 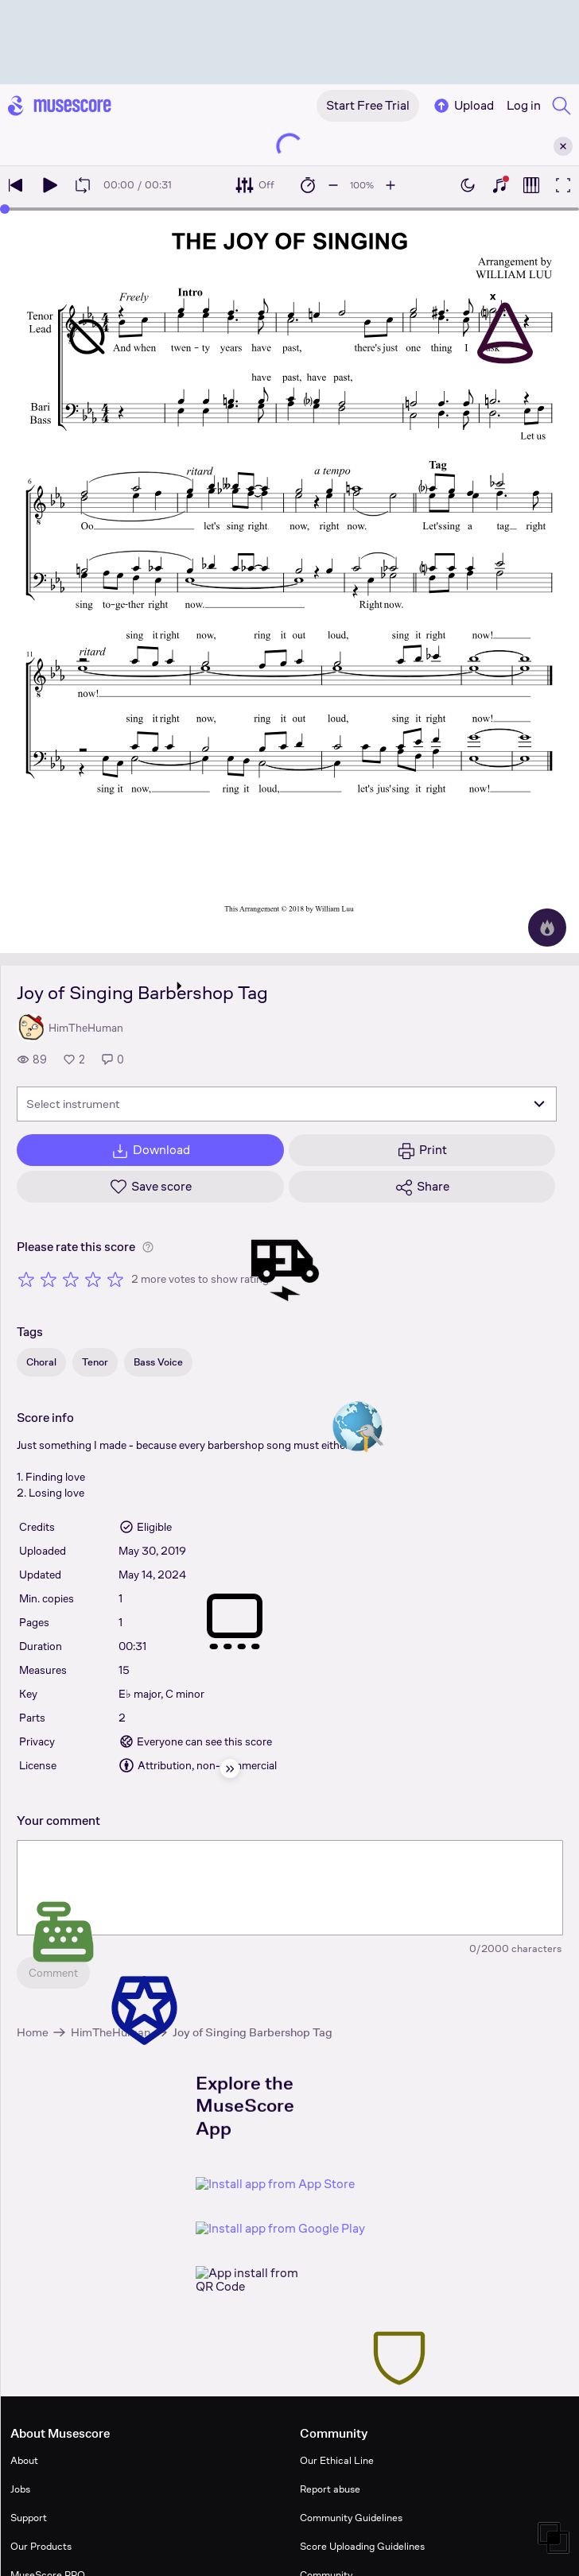 I want to click on access global security or authentication settings, so click(x=357, y=1426).